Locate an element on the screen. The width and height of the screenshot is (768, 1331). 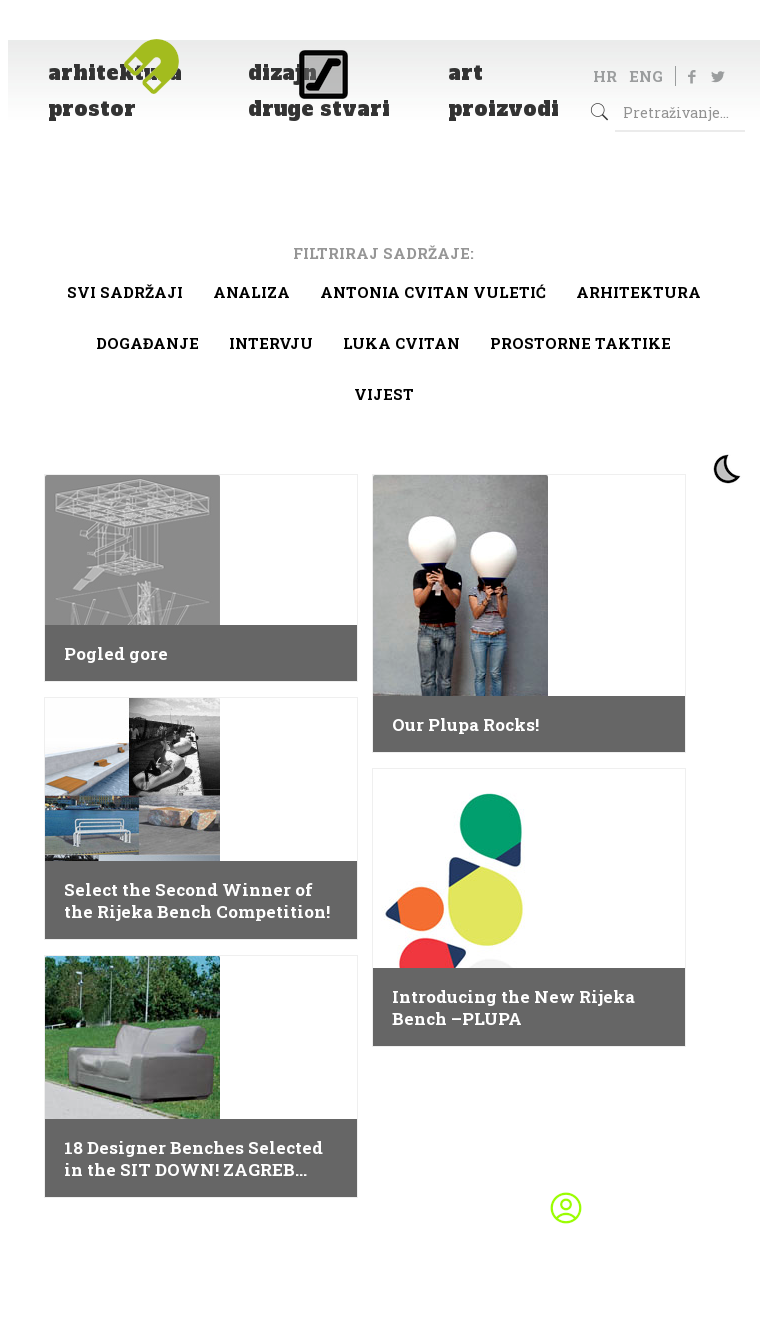
view your profile is located at coordinates (566, 1208).